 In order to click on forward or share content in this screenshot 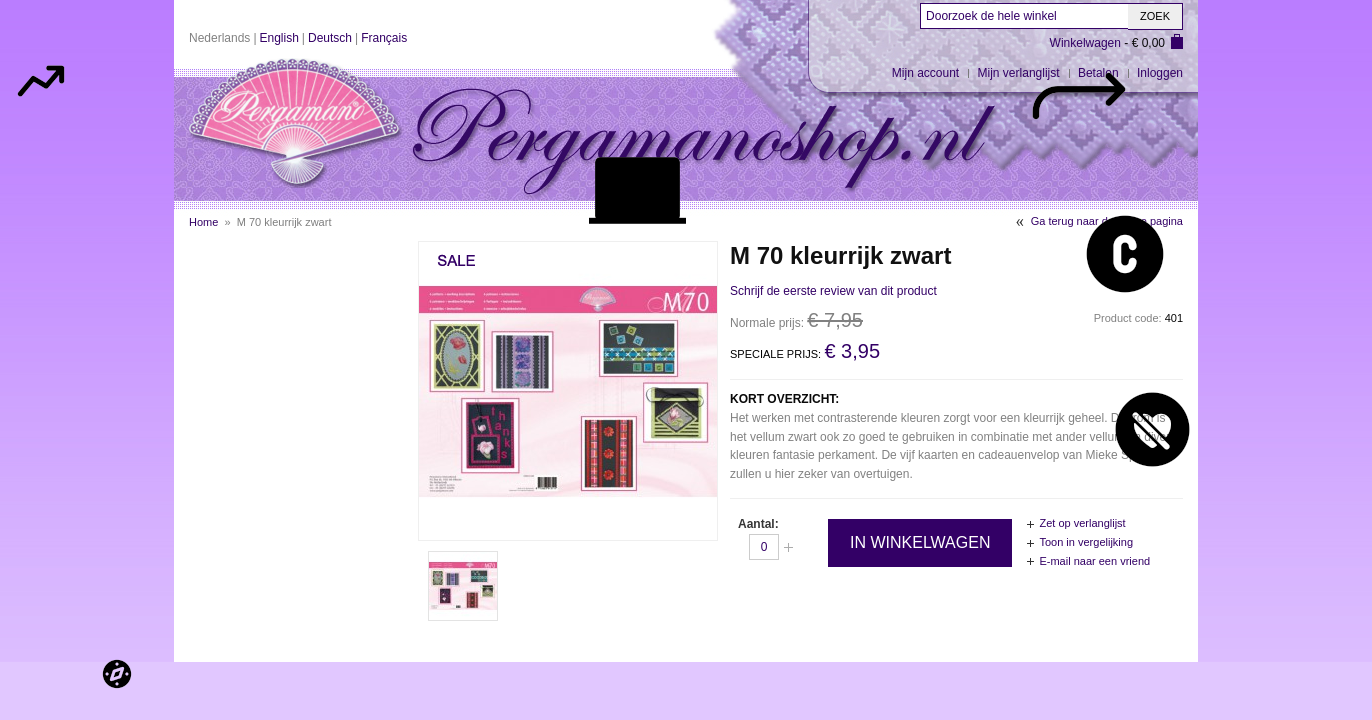, I will do `click(1079, 96)`.